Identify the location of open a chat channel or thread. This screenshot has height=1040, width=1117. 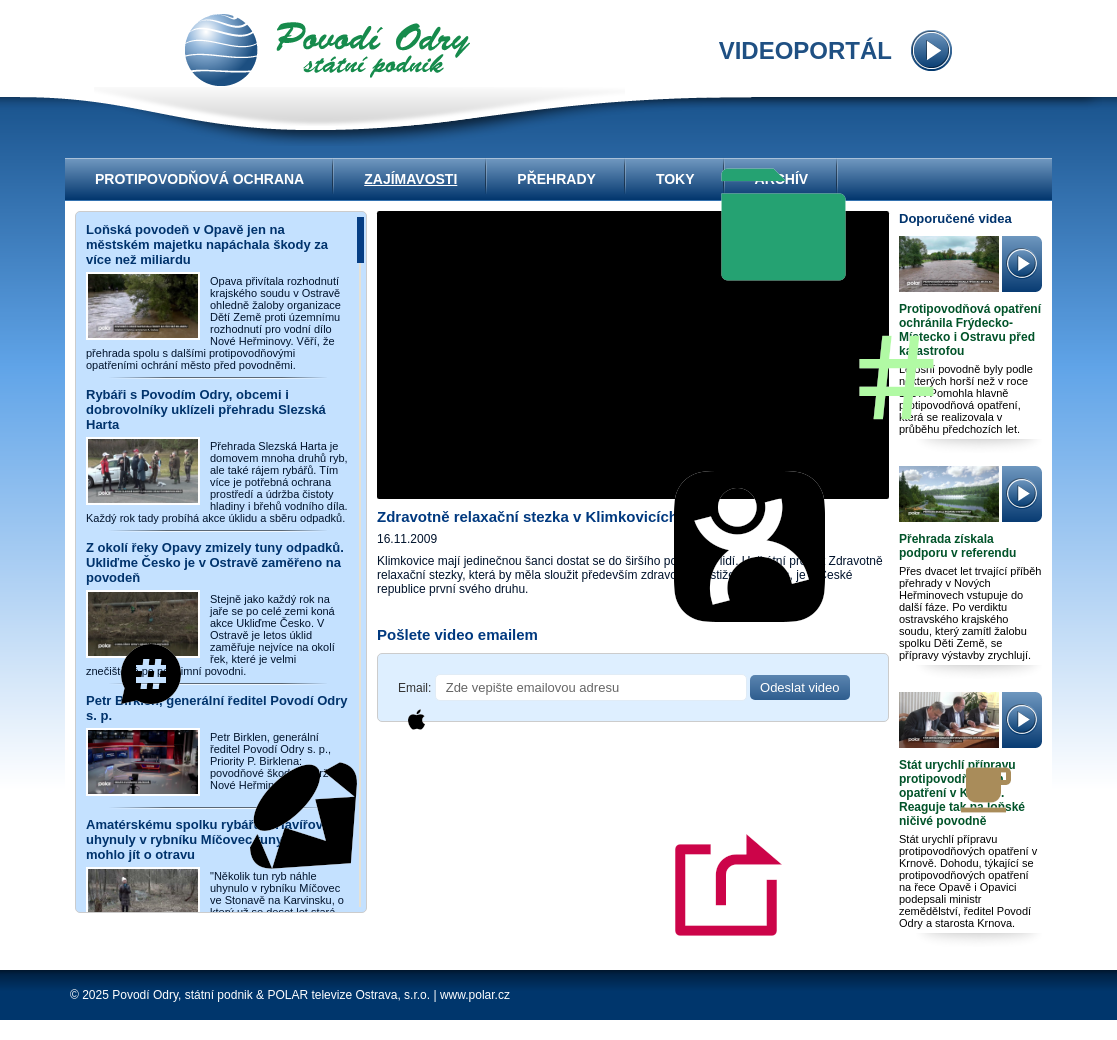
(151, 674).